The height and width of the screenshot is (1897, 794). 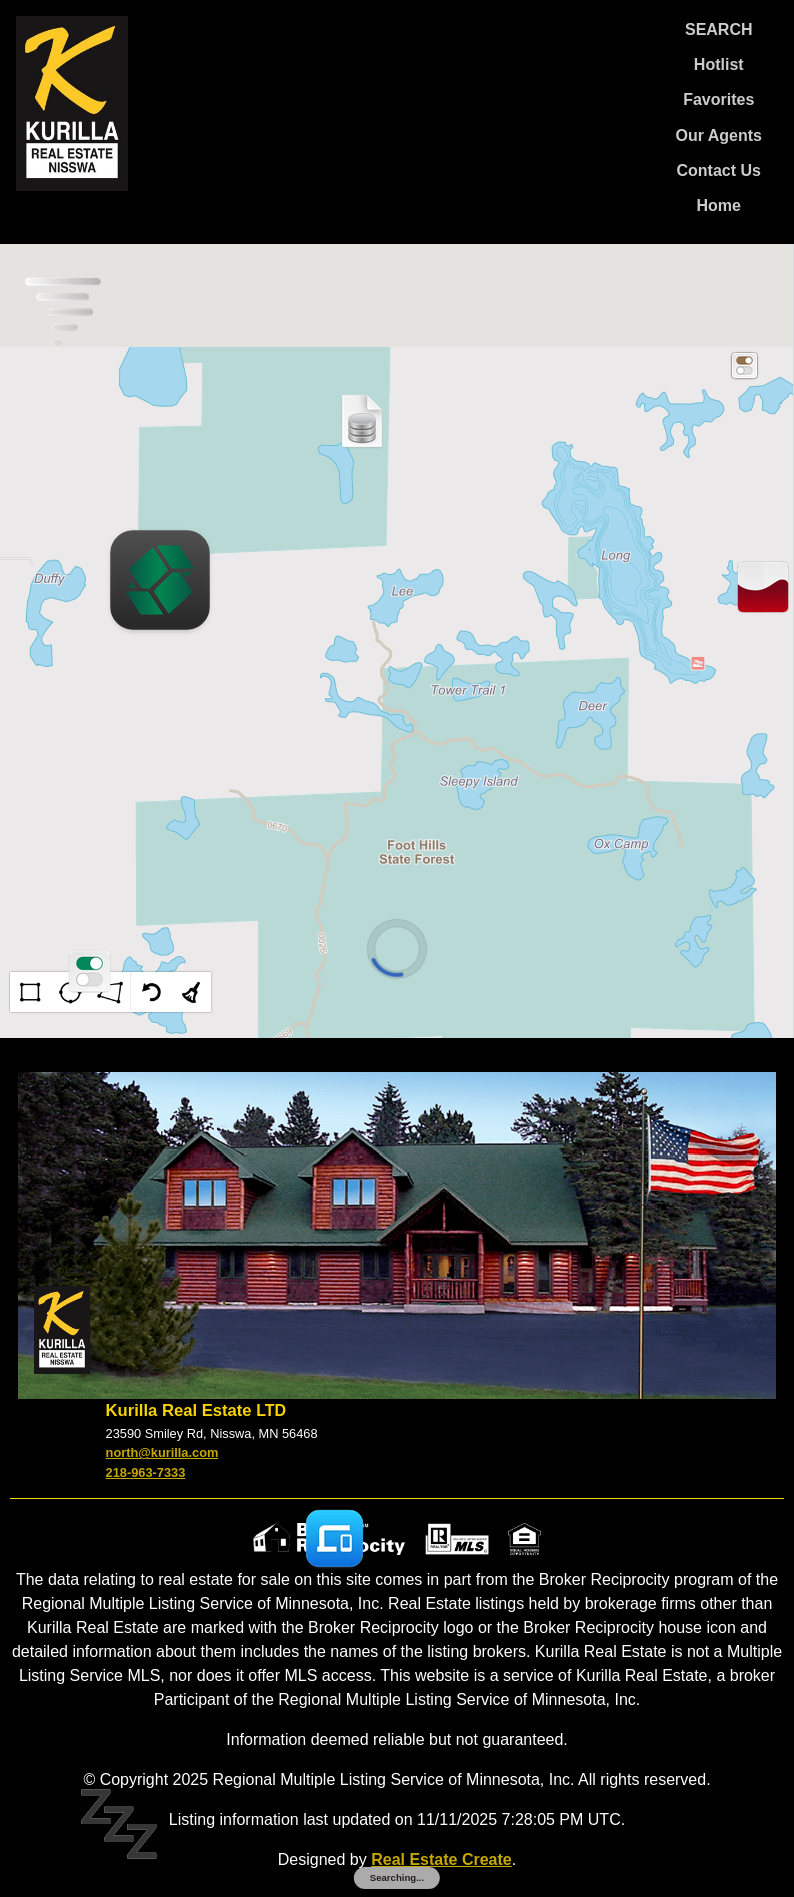 What do you see at coordinates (362, 422) in the screenshot?
I see `open an sql database file` at bounding box center [362, 422].